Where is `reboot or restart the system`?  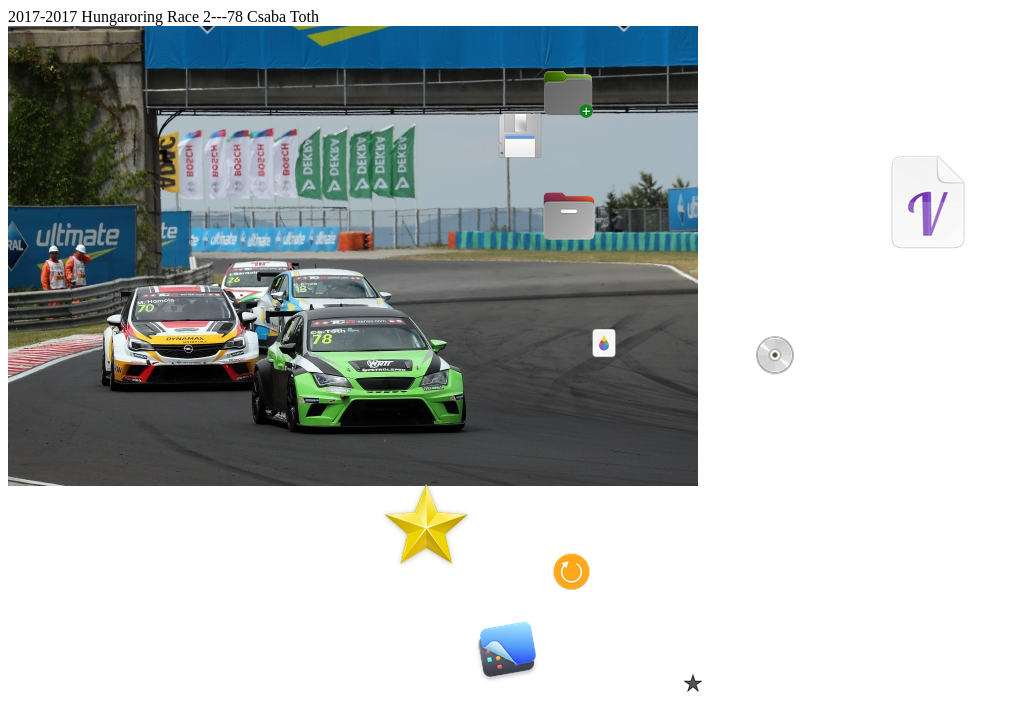
reboot or restart the system is located at coordinates (571, 571).